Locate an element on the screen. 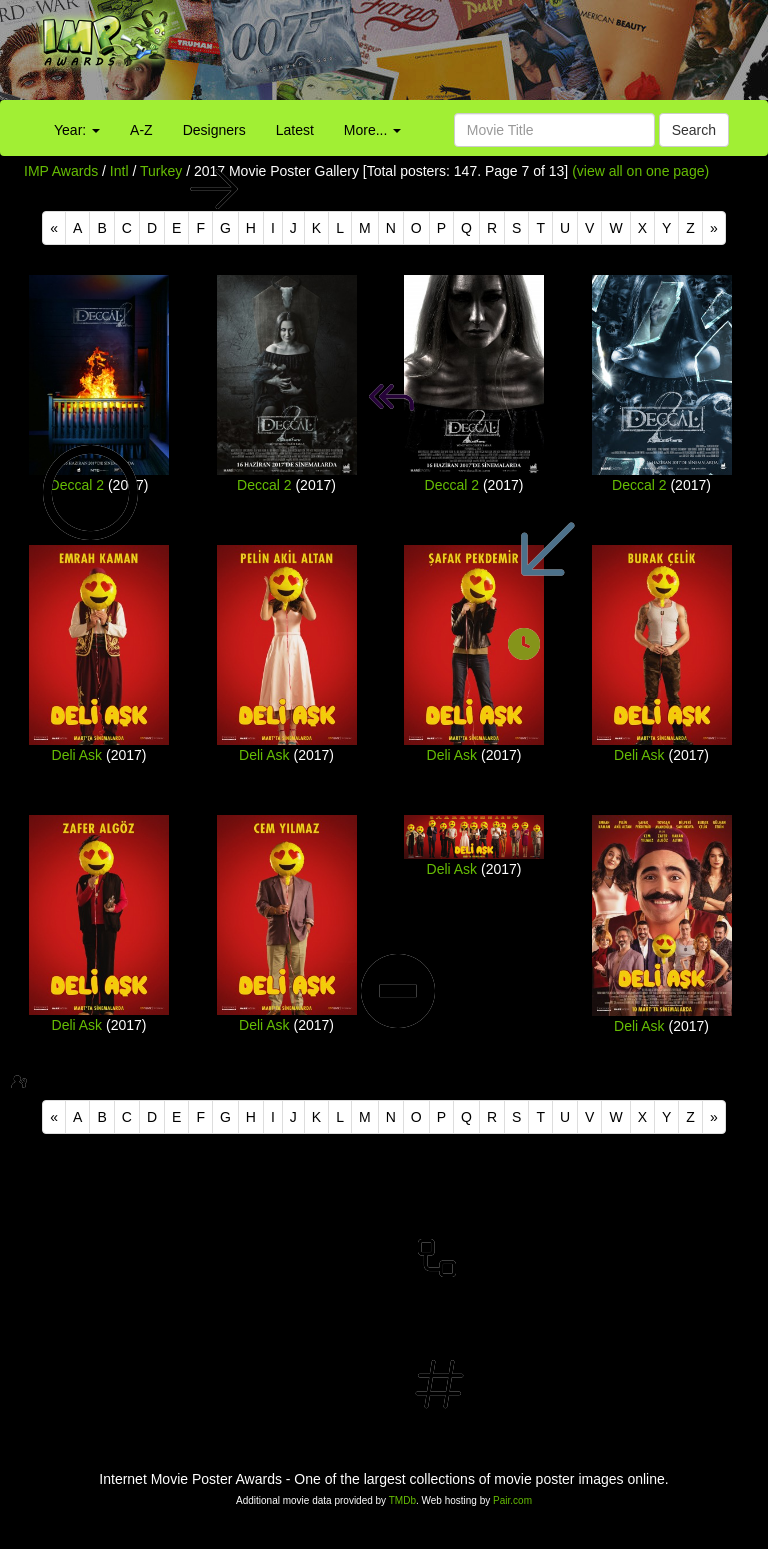 The height and width of the screenshot is (1549, 768). unselected radio button or checkbox option is located at coordinates (90, 492).